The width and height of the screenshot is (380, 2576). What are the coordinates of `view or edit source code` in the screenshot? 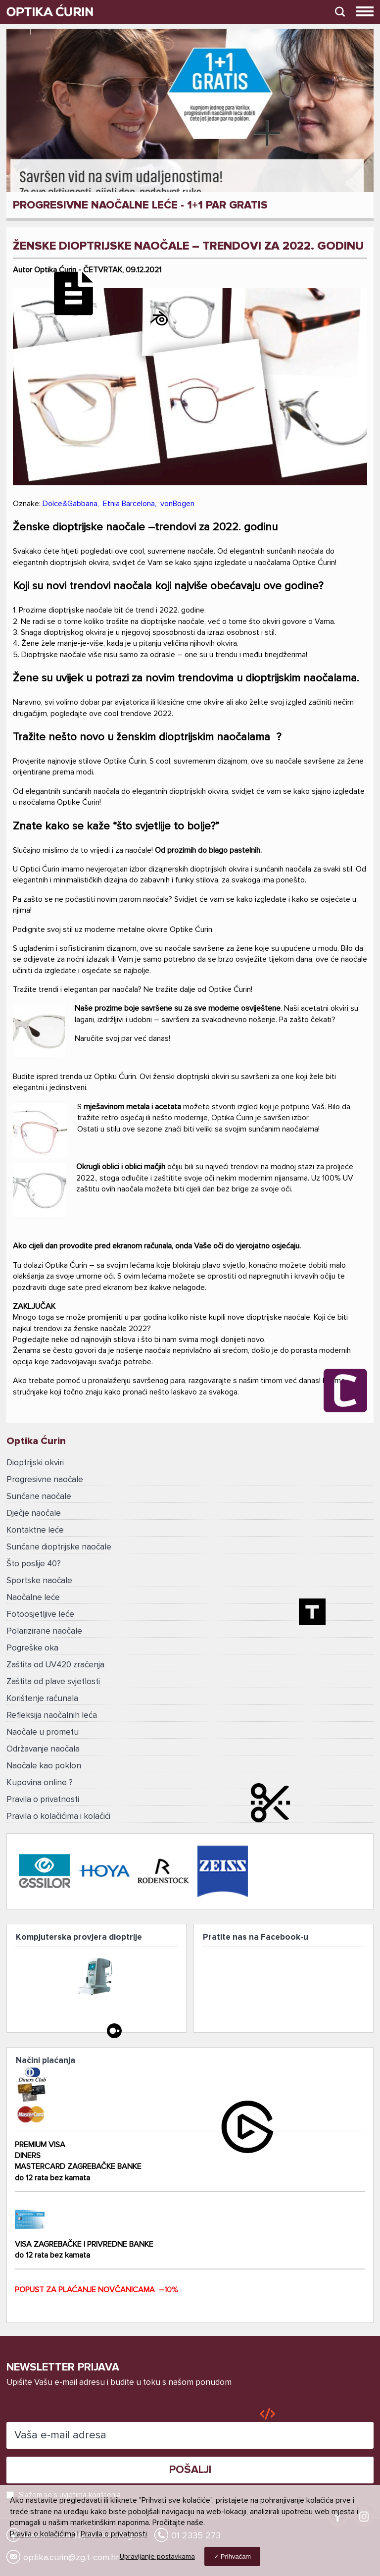 It's located at (267, 2414).